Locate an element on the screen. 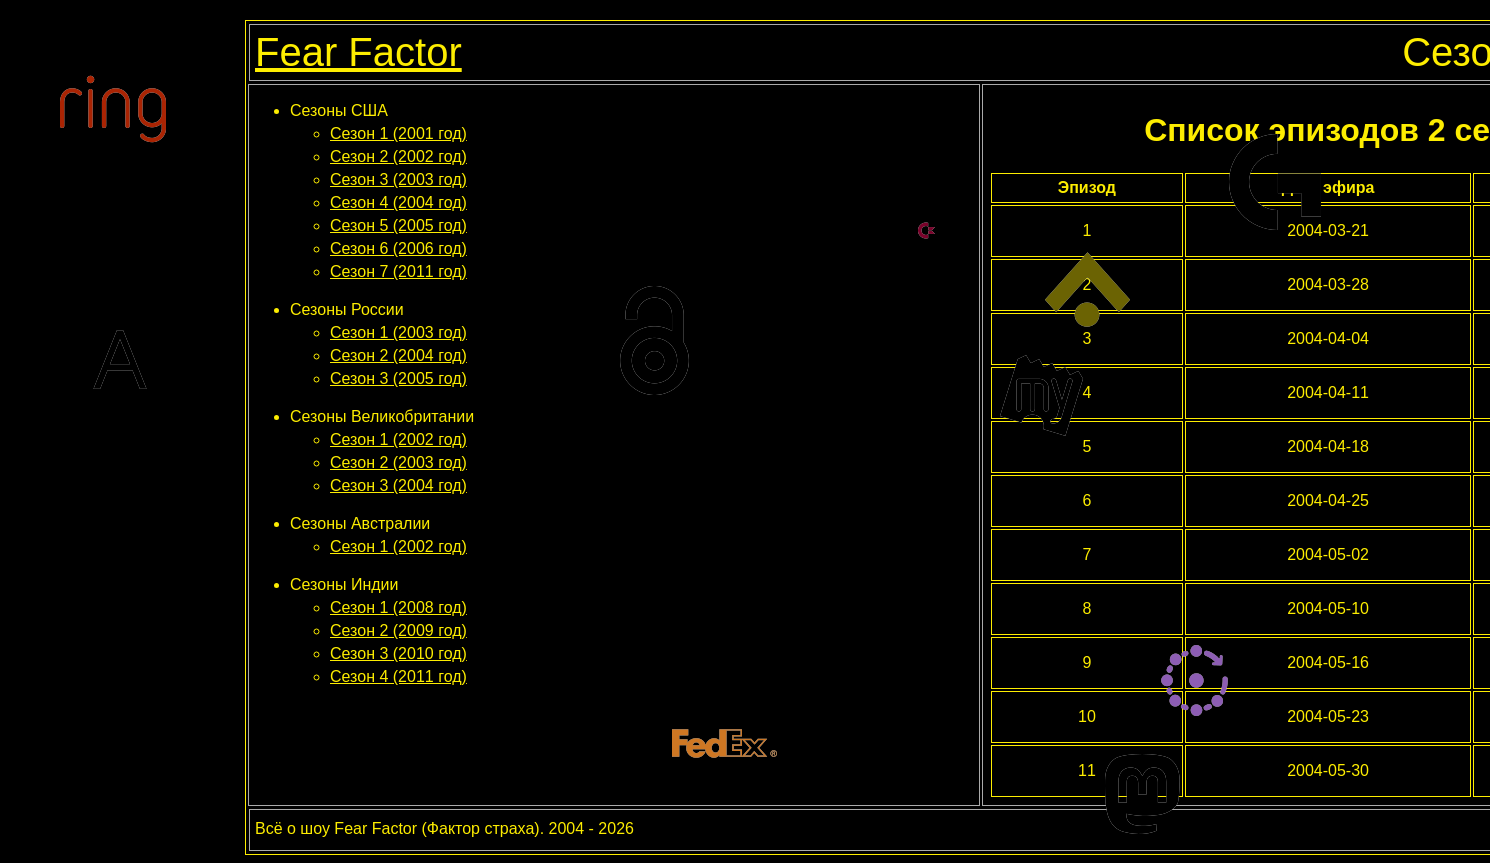 The width and height of the screenshot is (1490, 863). open the fing network scanner app is located at coordinates (1194, 680).